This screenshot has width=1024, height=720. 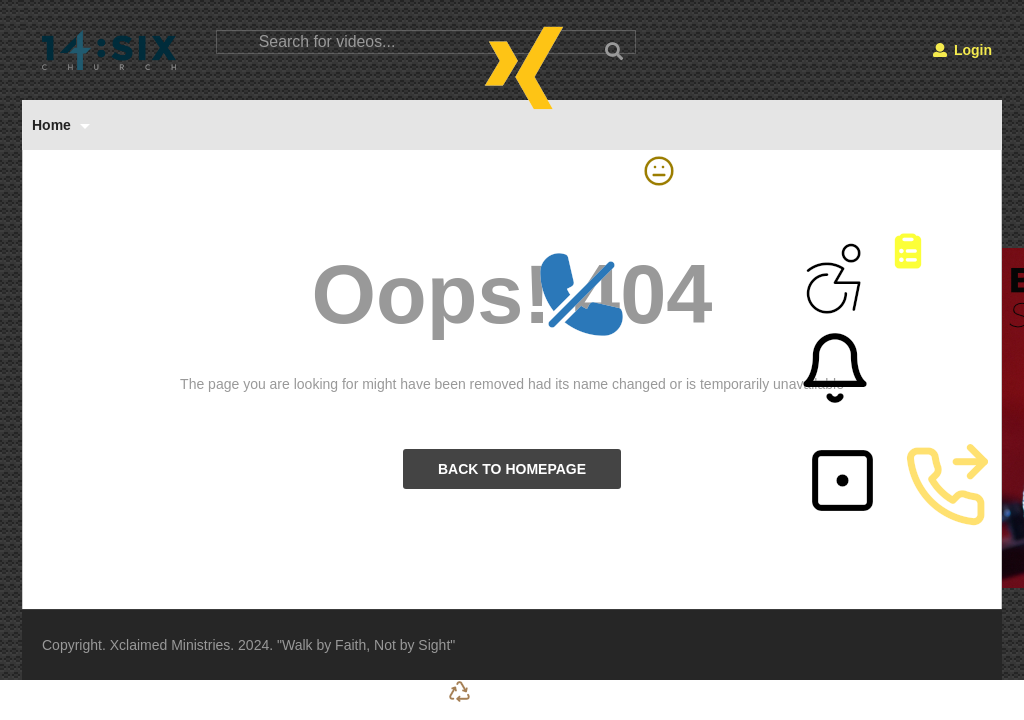 What do you see at coordinates (908, 251) in the screenshot?
I see `view checklist or task list` at bounding box center [908, 251].